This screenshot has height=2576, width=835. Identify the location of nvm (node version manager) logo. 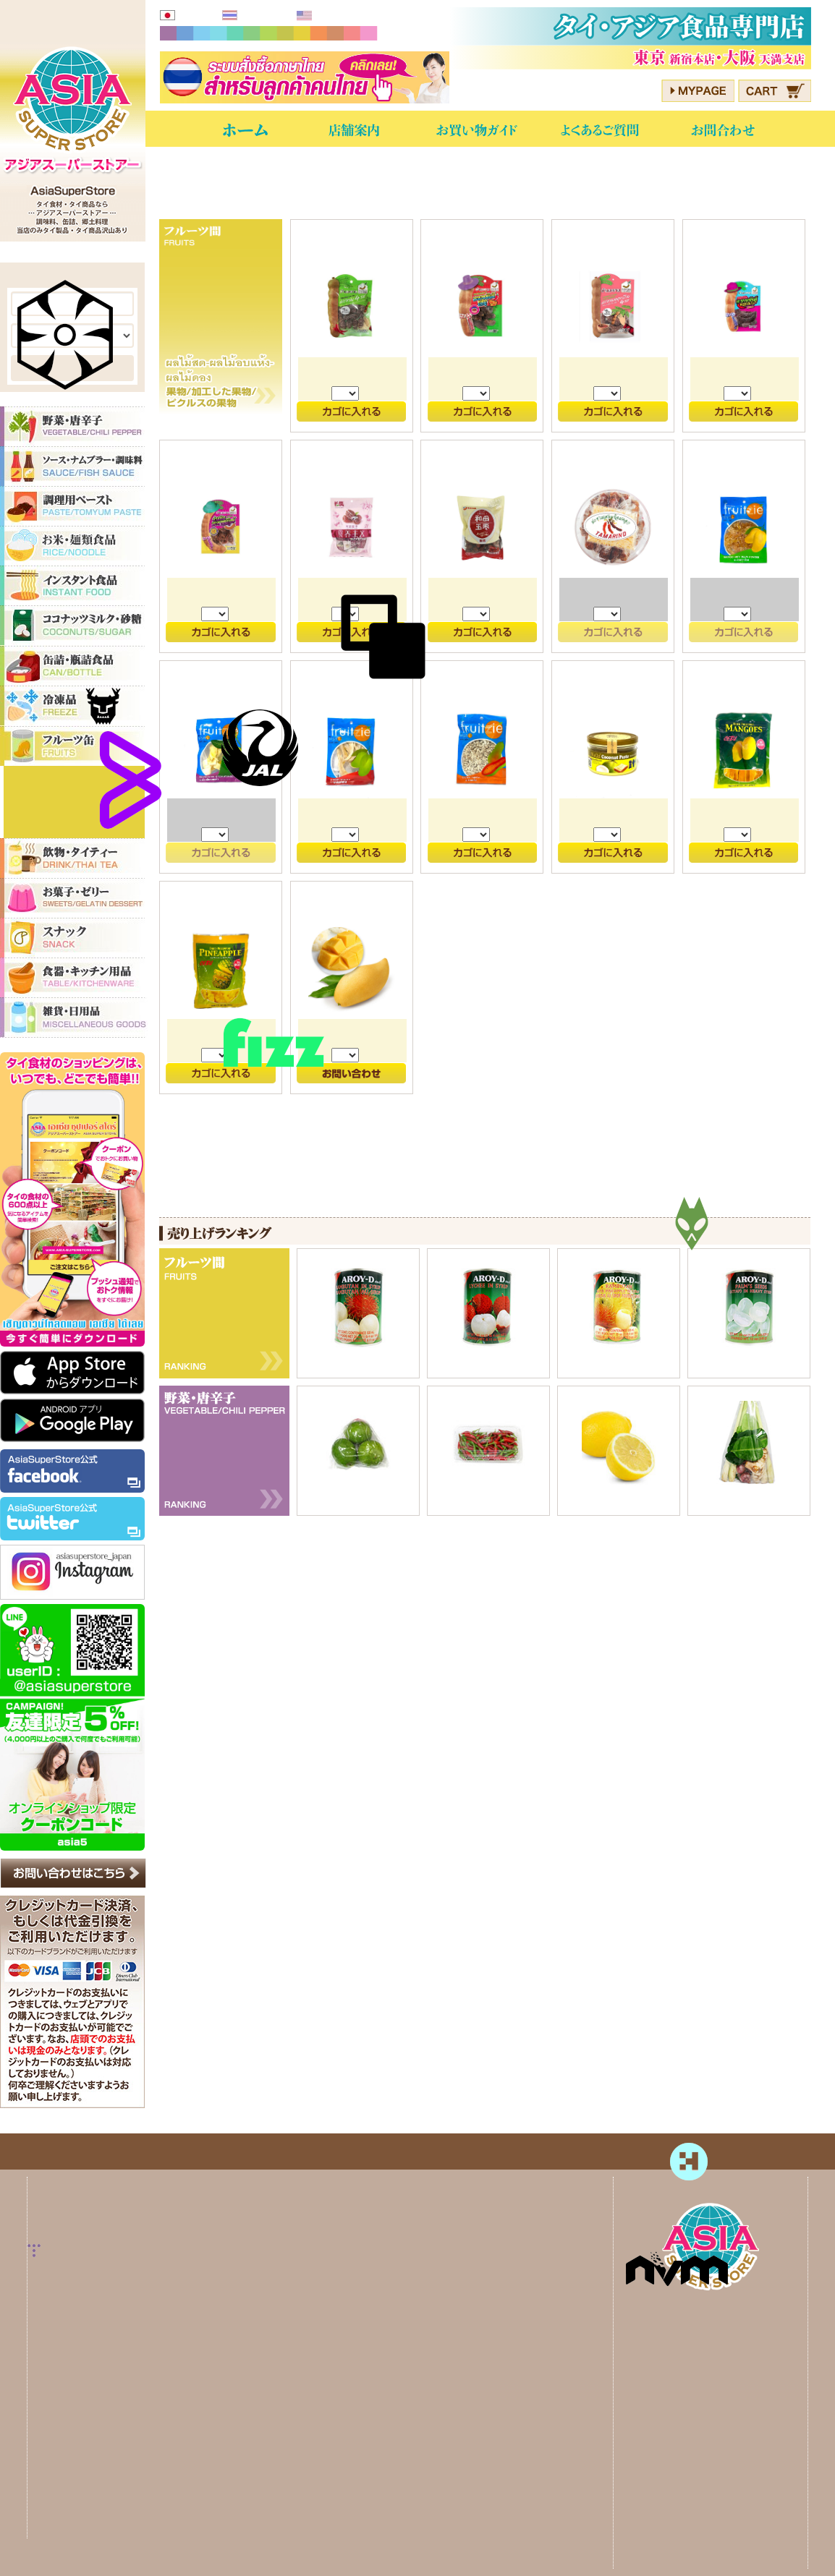
(677, 2269).